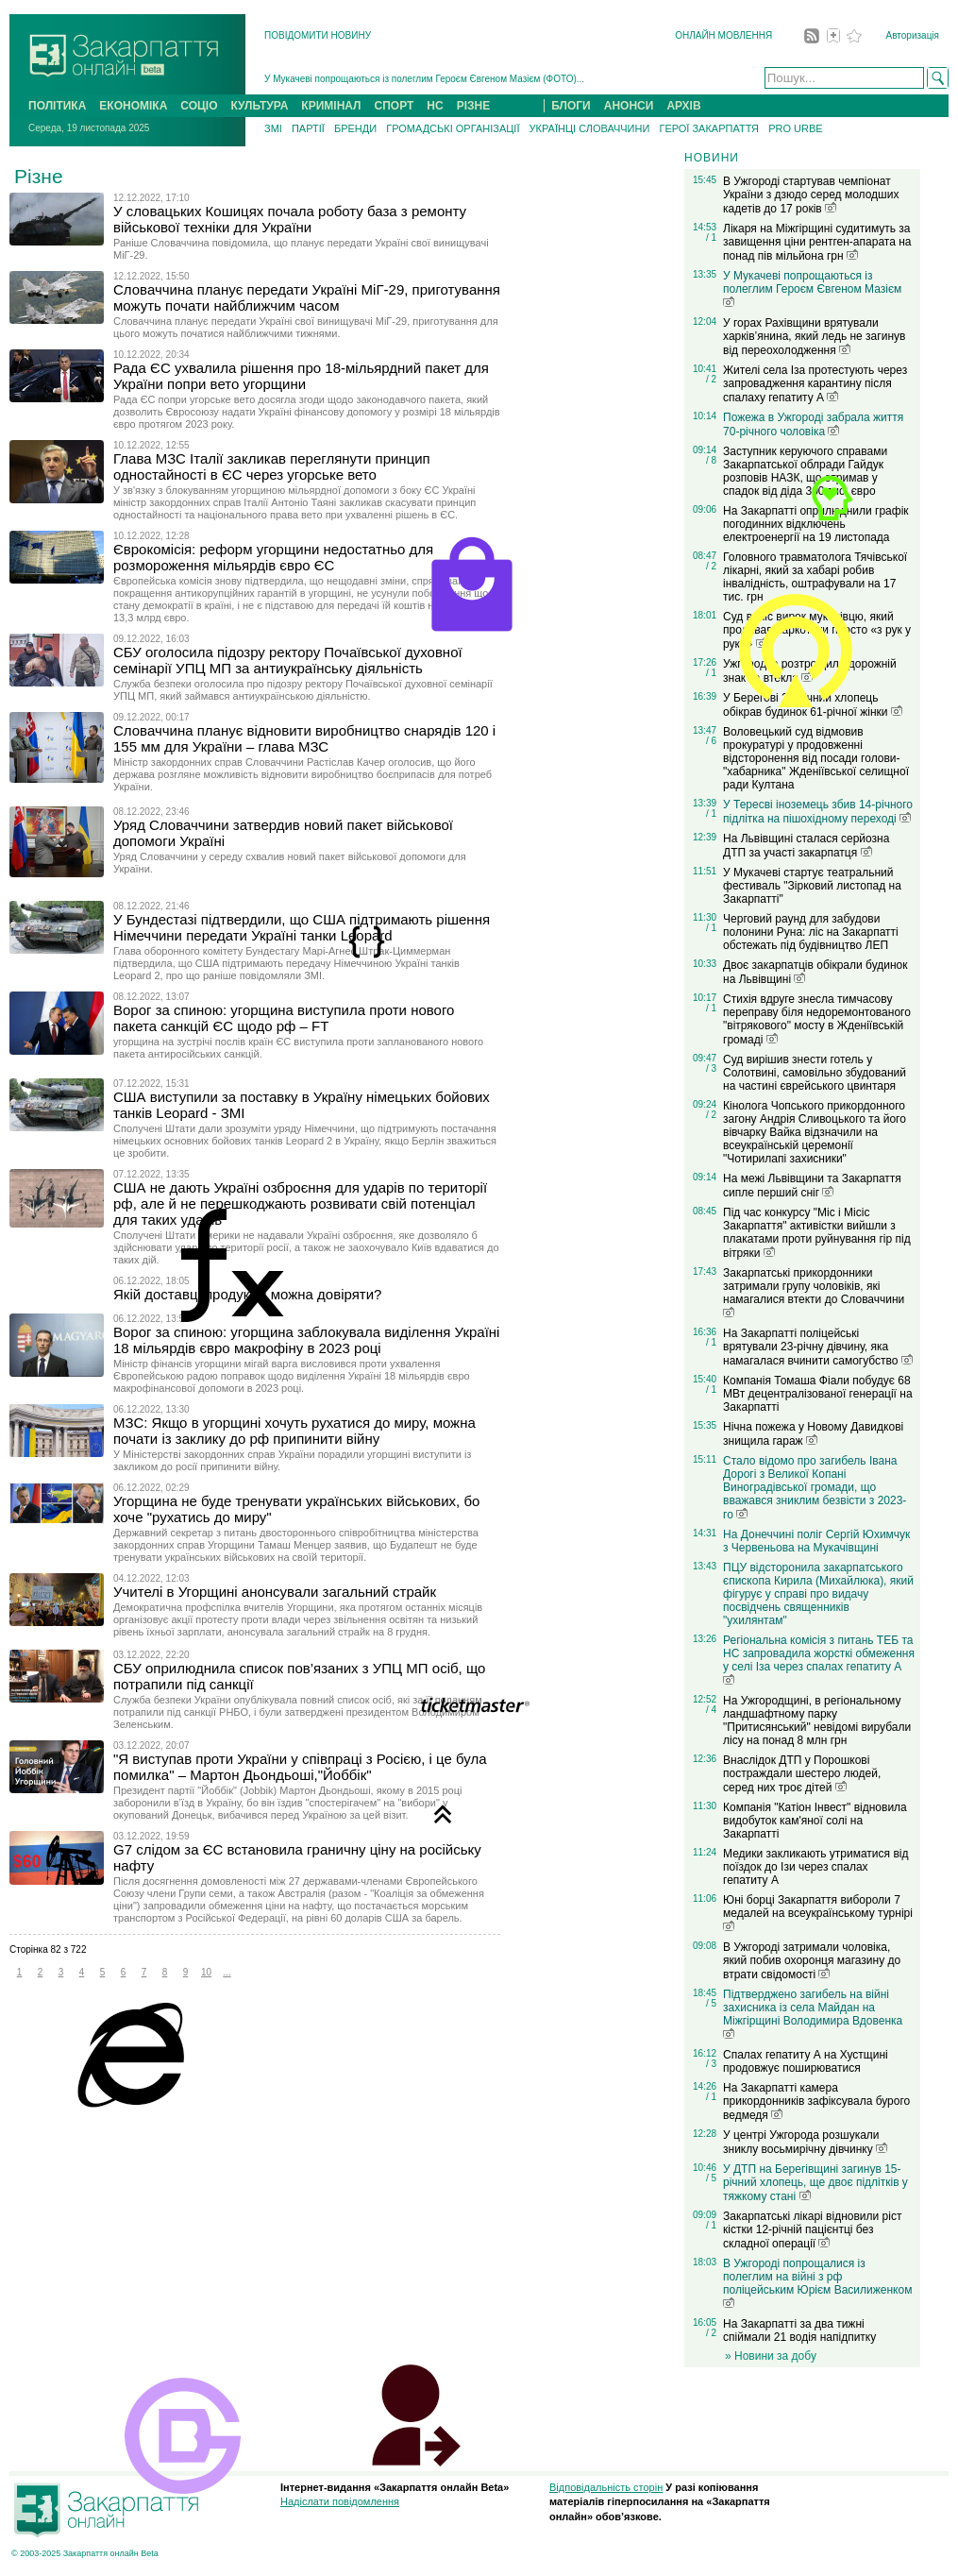 The height and width of the screenshot is (2576, 958). What do you see at coordinates (411, 2417) in the screenshot?
I see `share a user profile with others` at bounding box center [411, 2417].